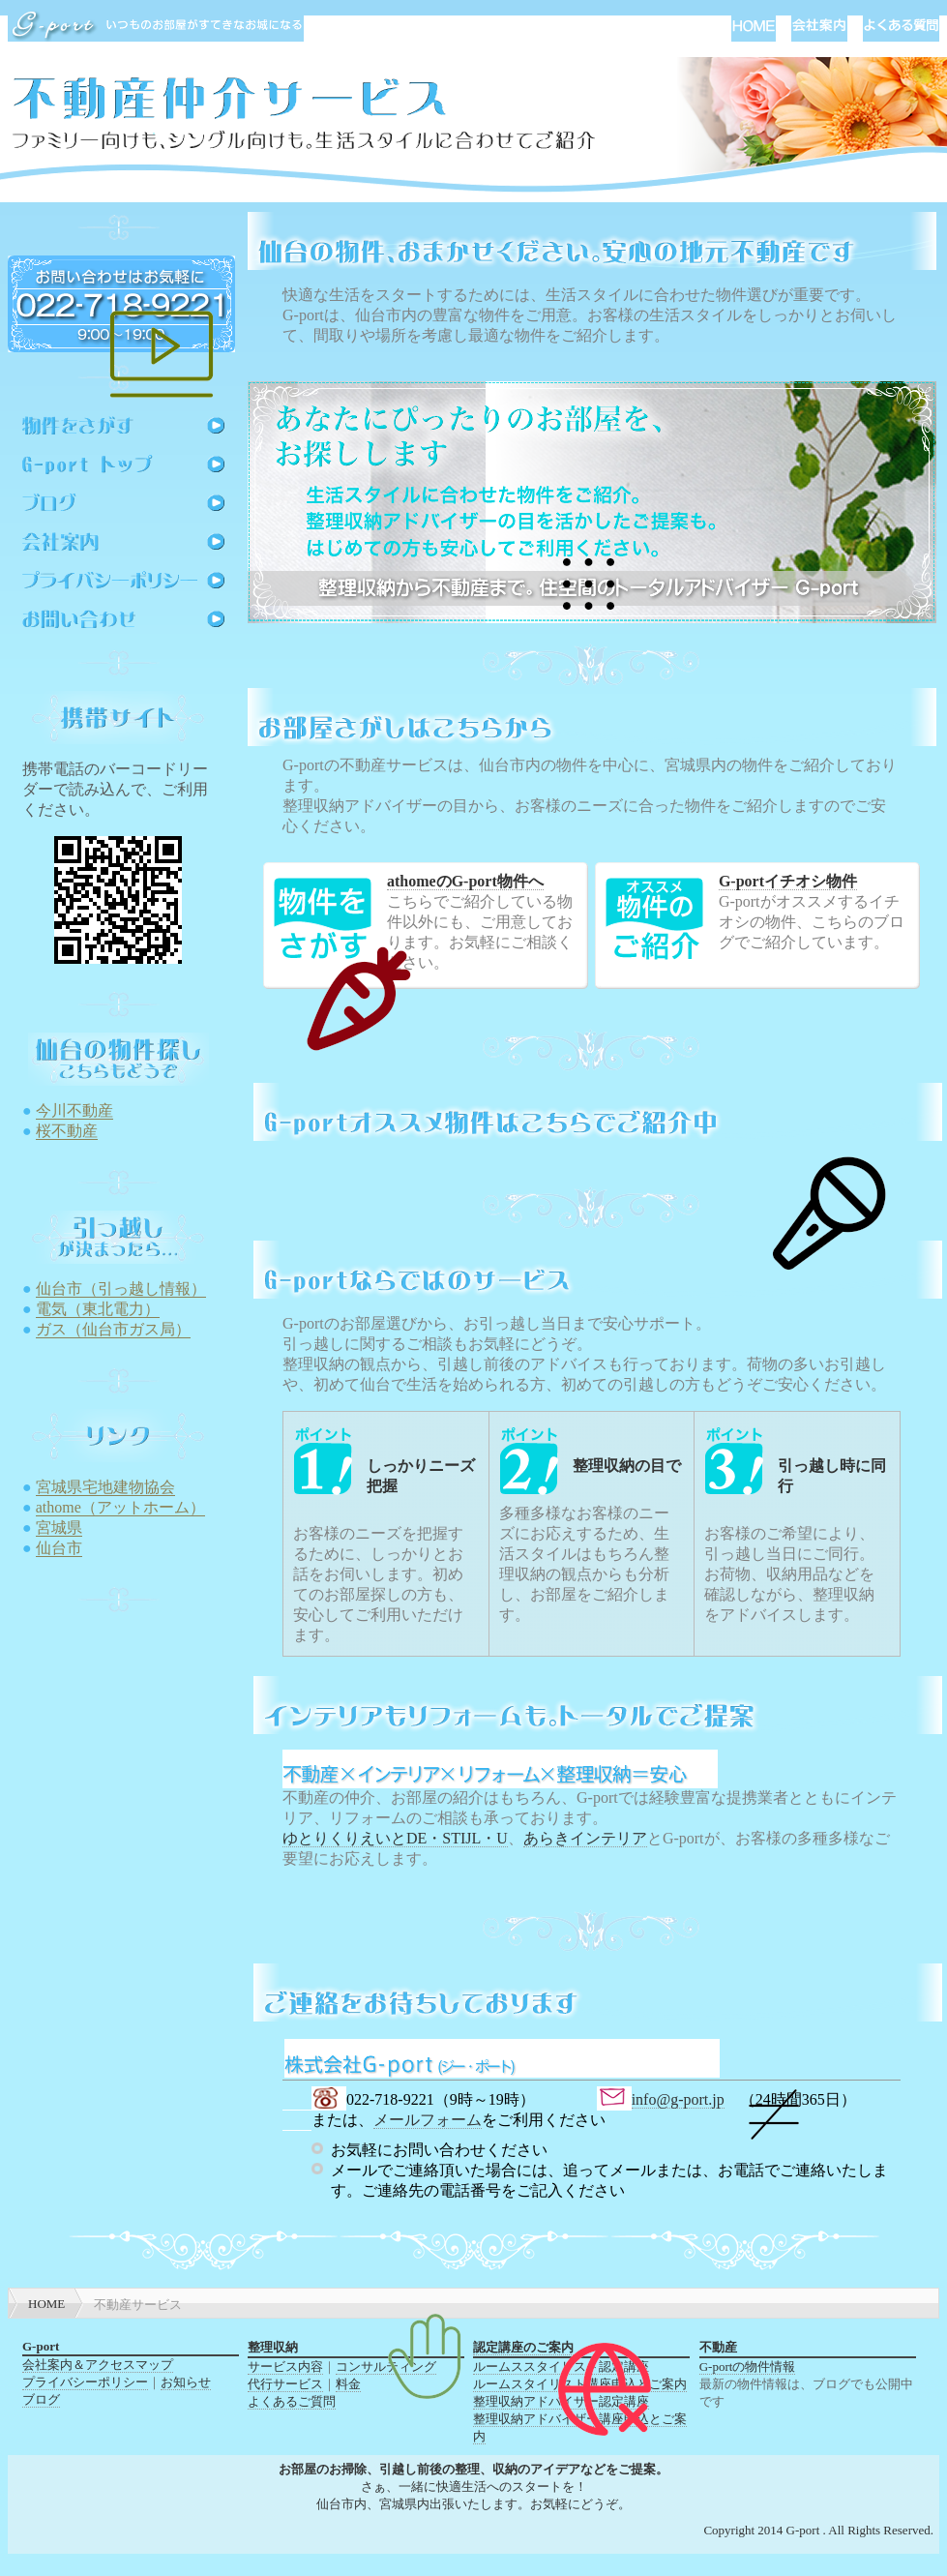 The image size is (947, 2576). I want to click on play or watch a video, so click(162, 354).